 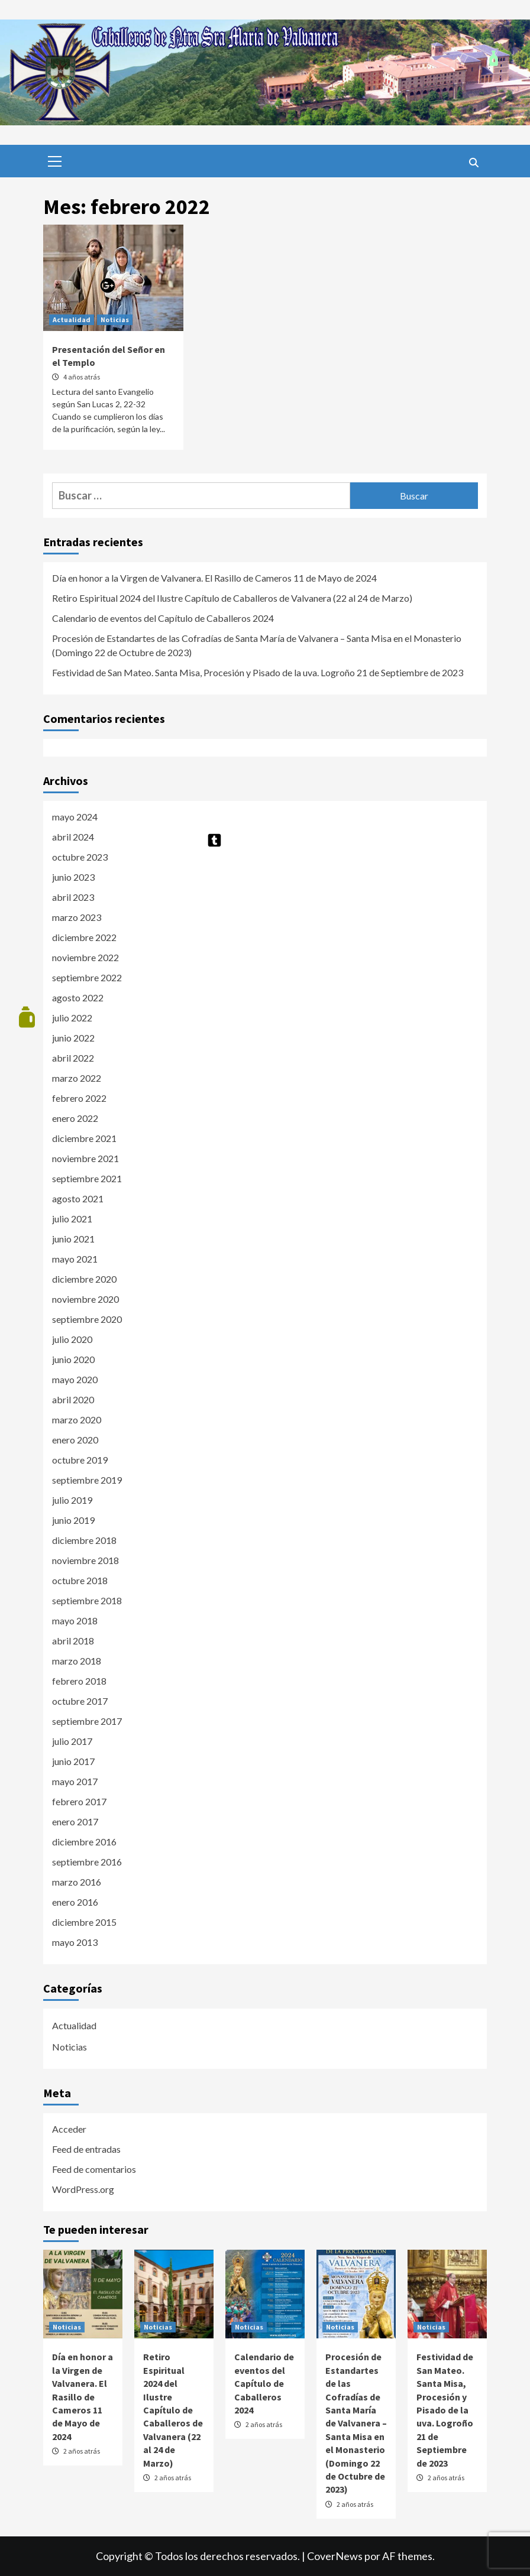 I want to click on share to Google+, so click(x=108, y=285).